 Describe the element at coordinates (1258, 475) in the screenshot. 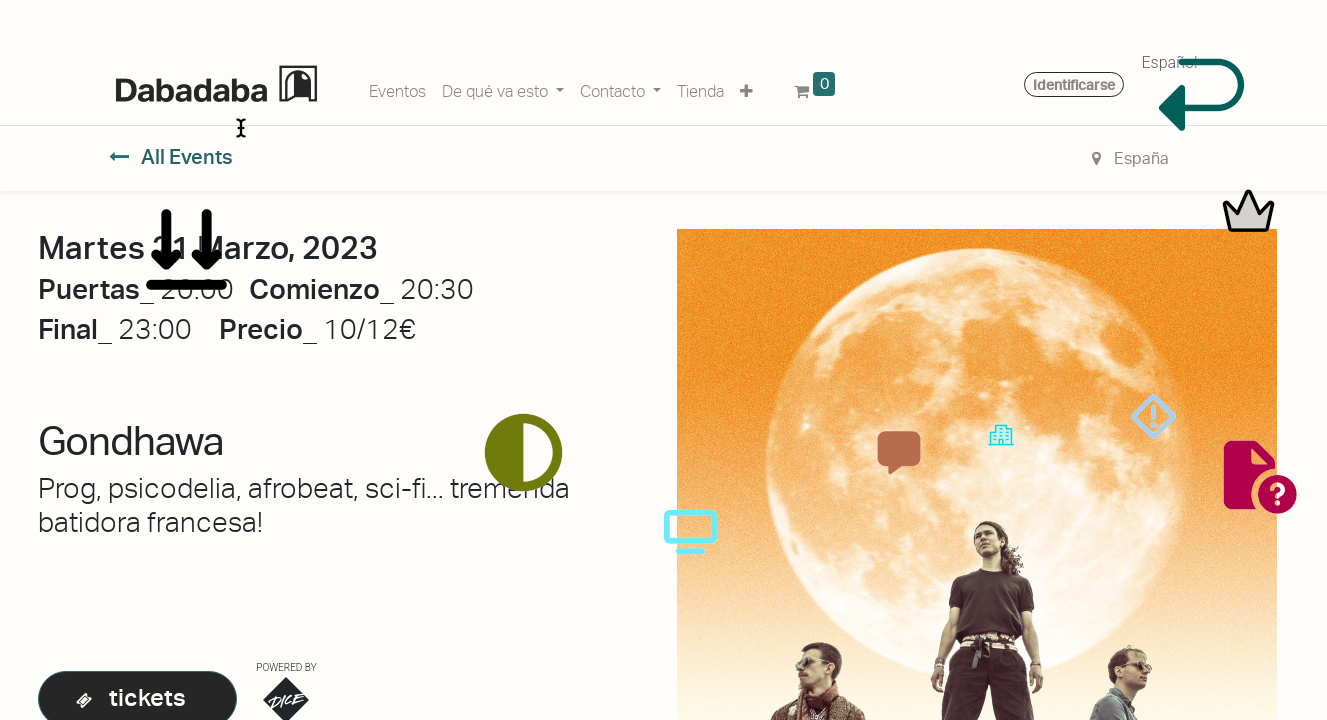

I see `get help or info about this file` at that location.